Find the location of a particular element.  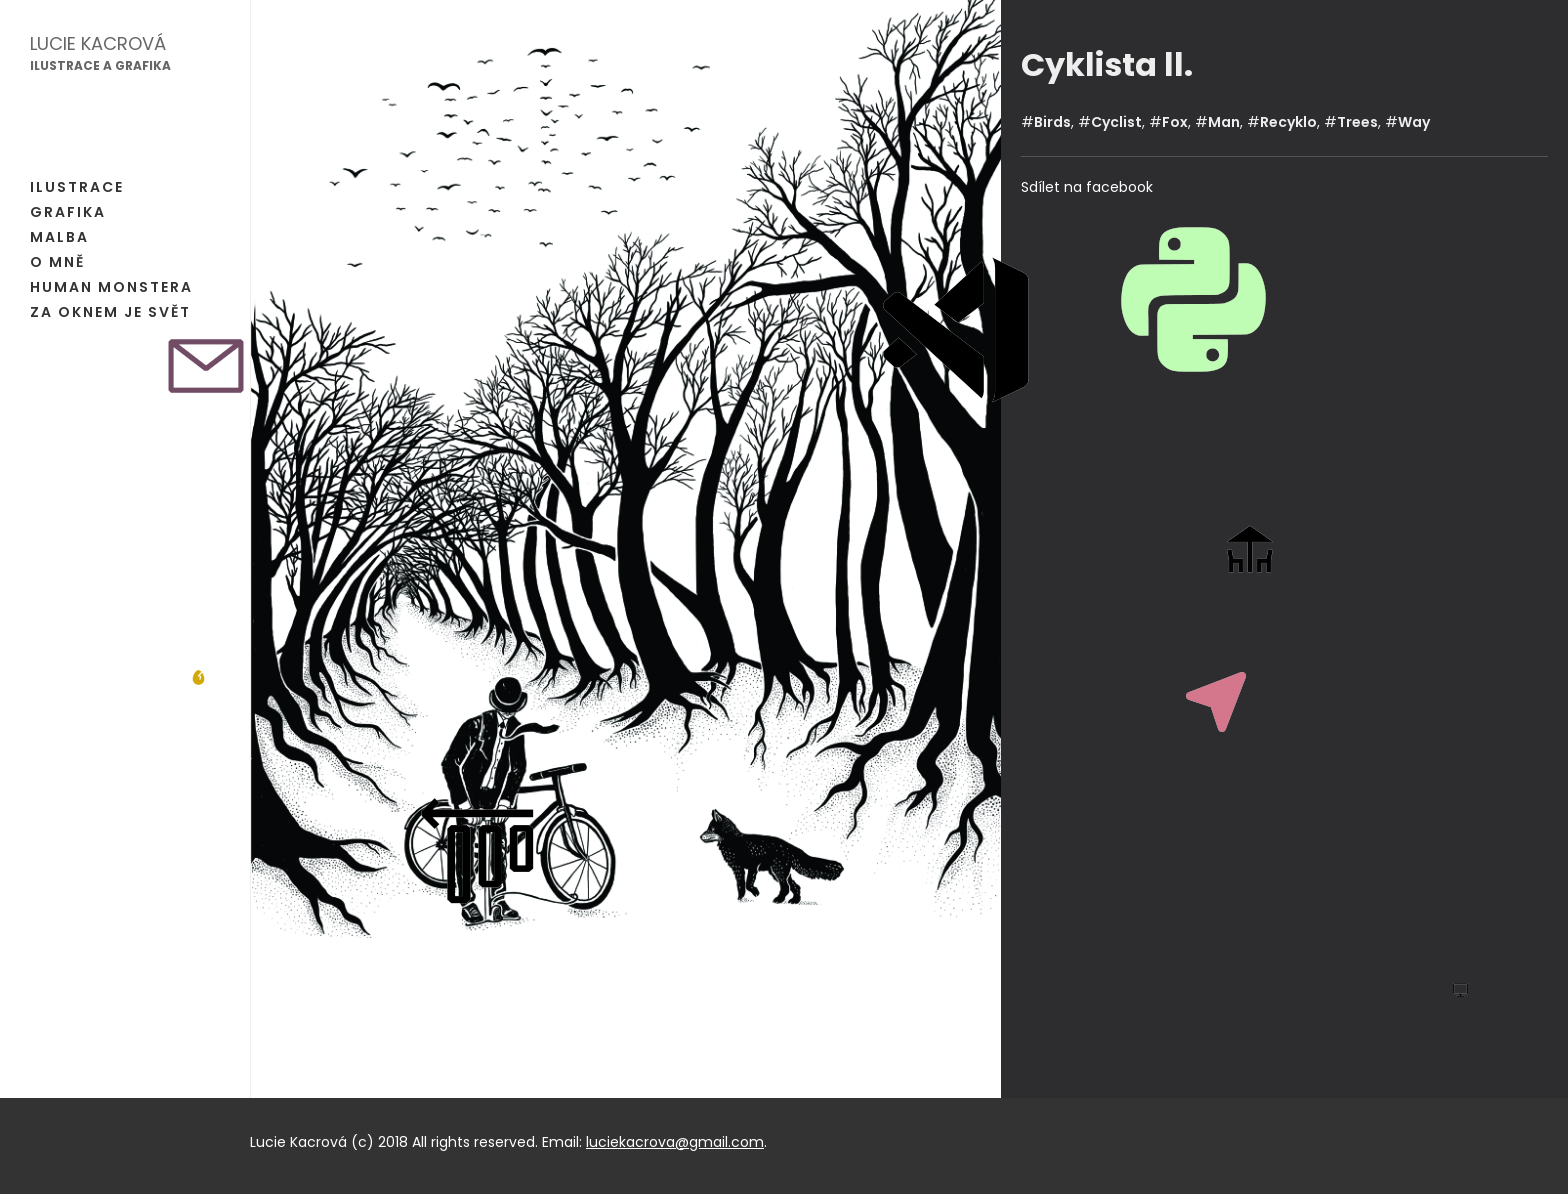

view graph data from right to left is located at coordinates (478, 848).